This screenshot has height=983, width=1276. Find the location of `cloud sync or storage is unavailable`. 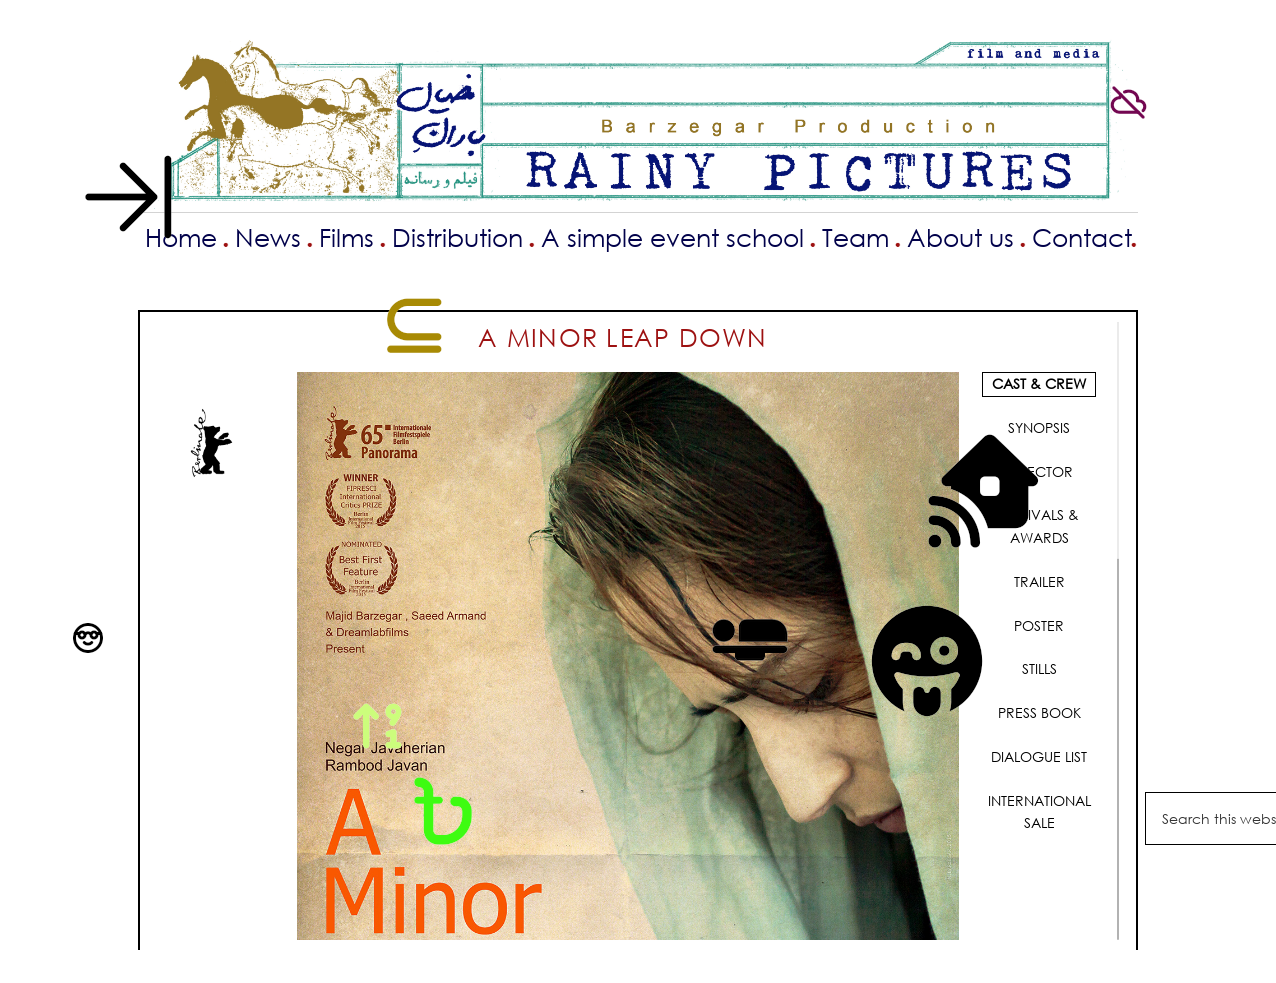

cloud sync or storage is unavailable is located at coordinates (1128, 102).